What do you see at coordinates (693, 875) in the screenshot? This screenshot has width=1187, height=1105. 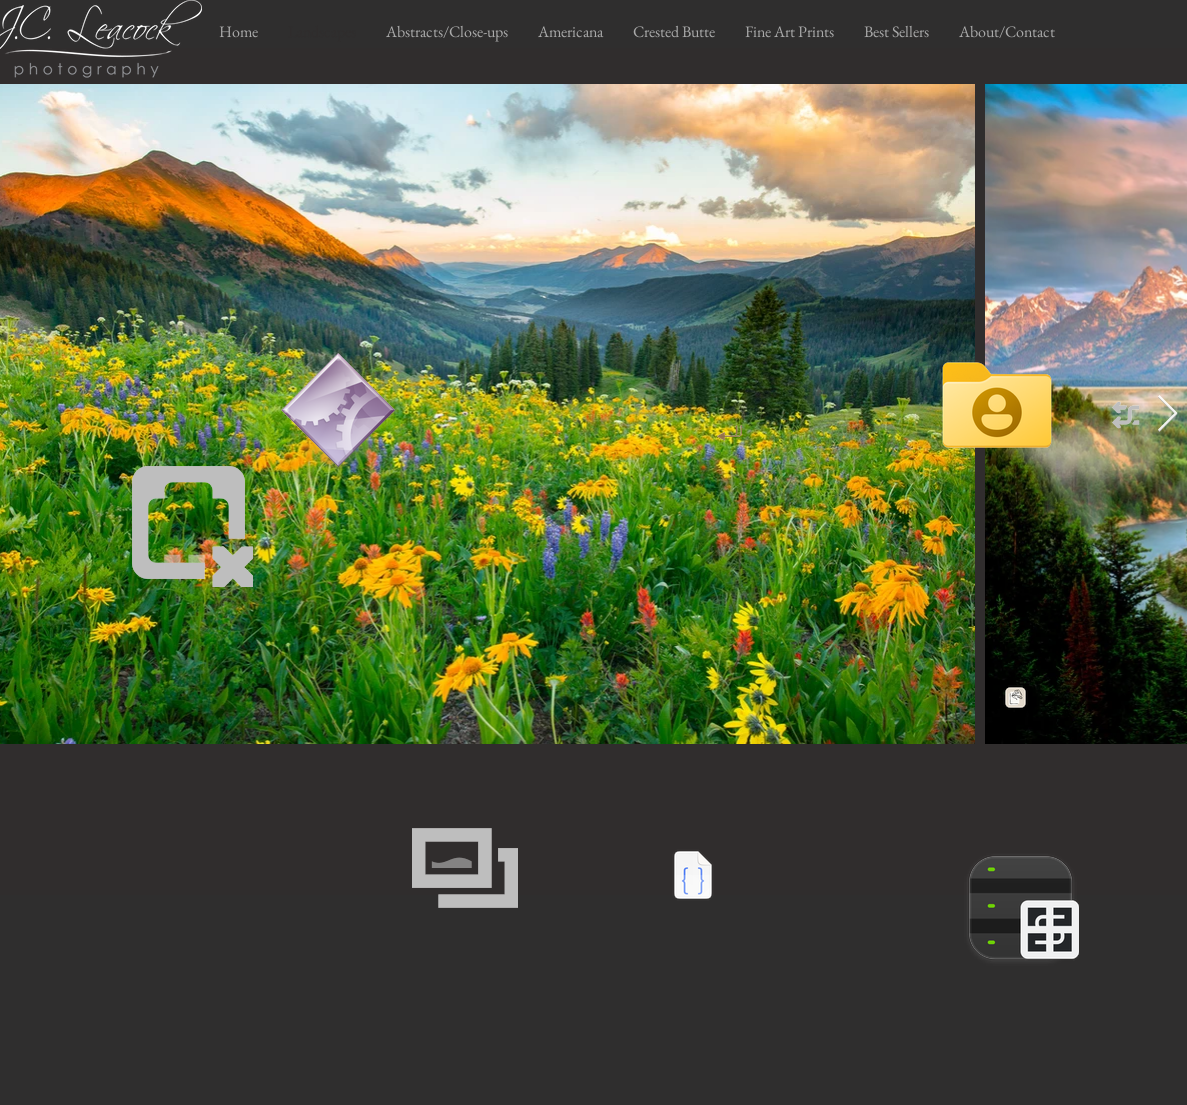 I see `a CSS stylesheet file` at bounding box center [693, 875].